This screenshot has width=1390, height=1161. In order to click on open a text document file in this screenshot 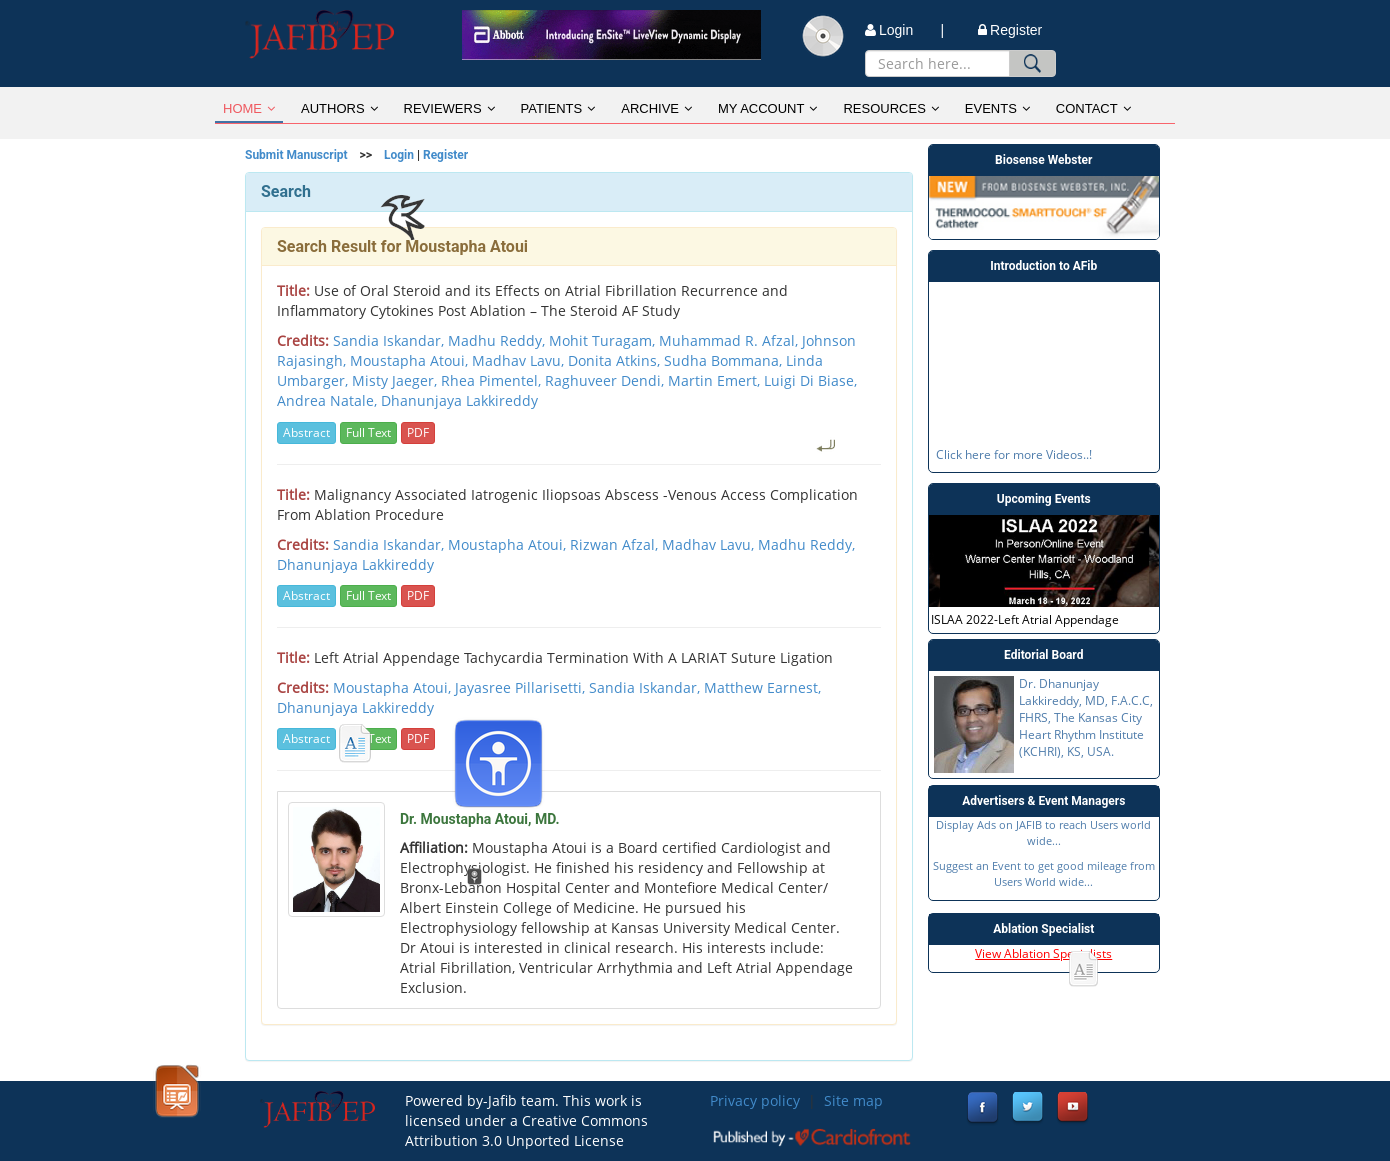, I will do `click(355, 743)`.